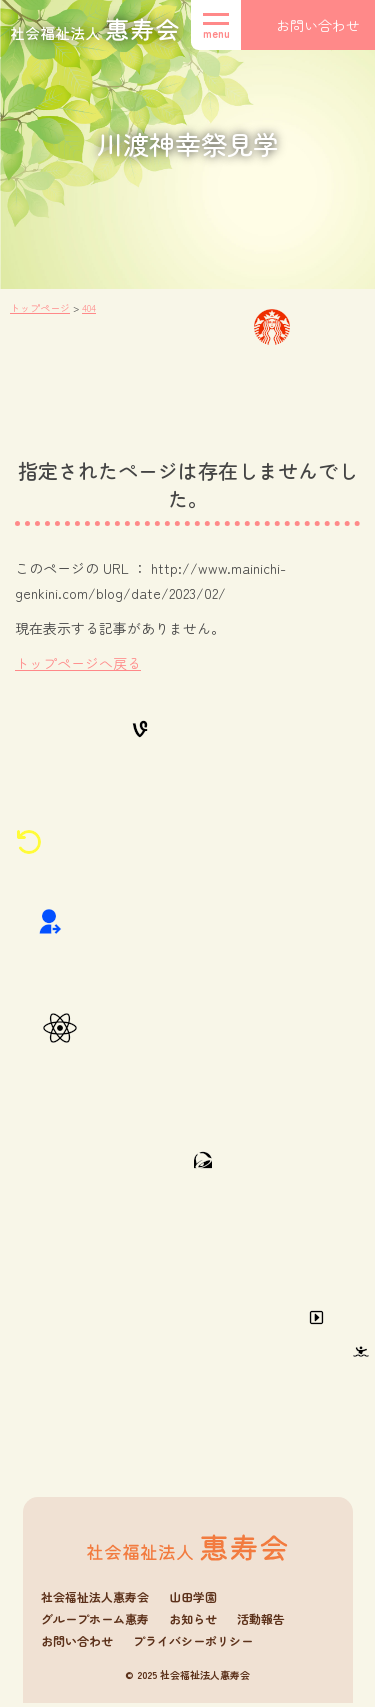 The image size is (375, 1707). I want to click on vine app logo, so click(140, 729).